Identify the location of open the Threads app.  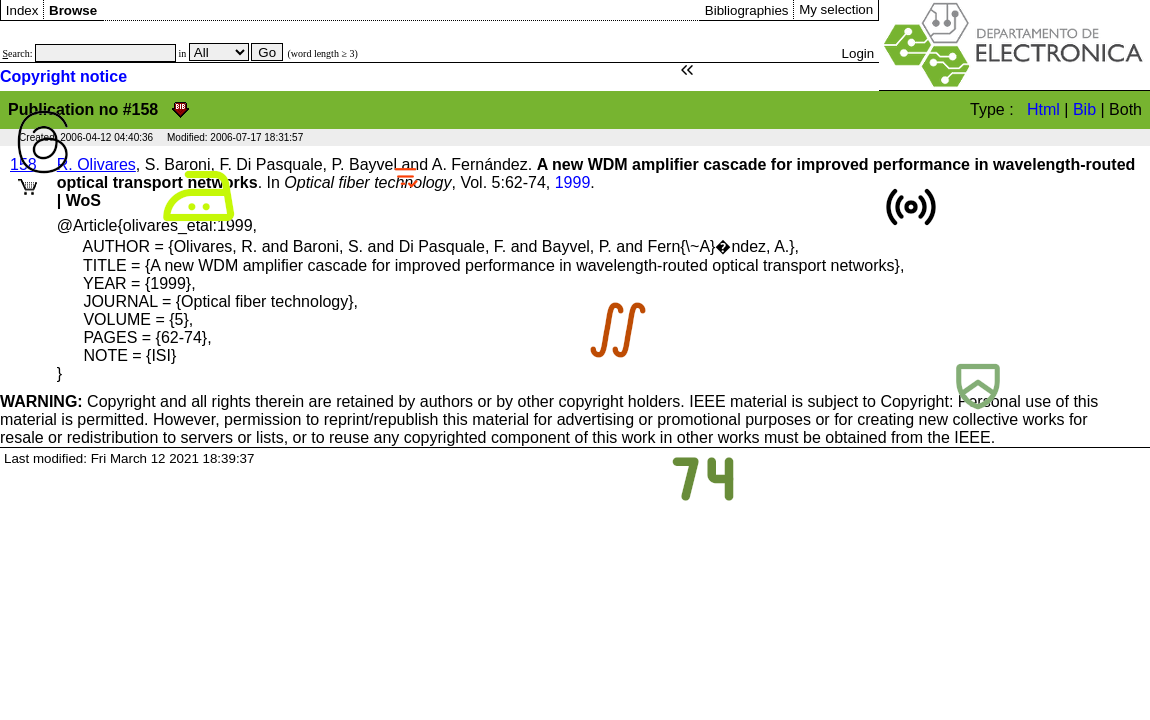
(44, 142).